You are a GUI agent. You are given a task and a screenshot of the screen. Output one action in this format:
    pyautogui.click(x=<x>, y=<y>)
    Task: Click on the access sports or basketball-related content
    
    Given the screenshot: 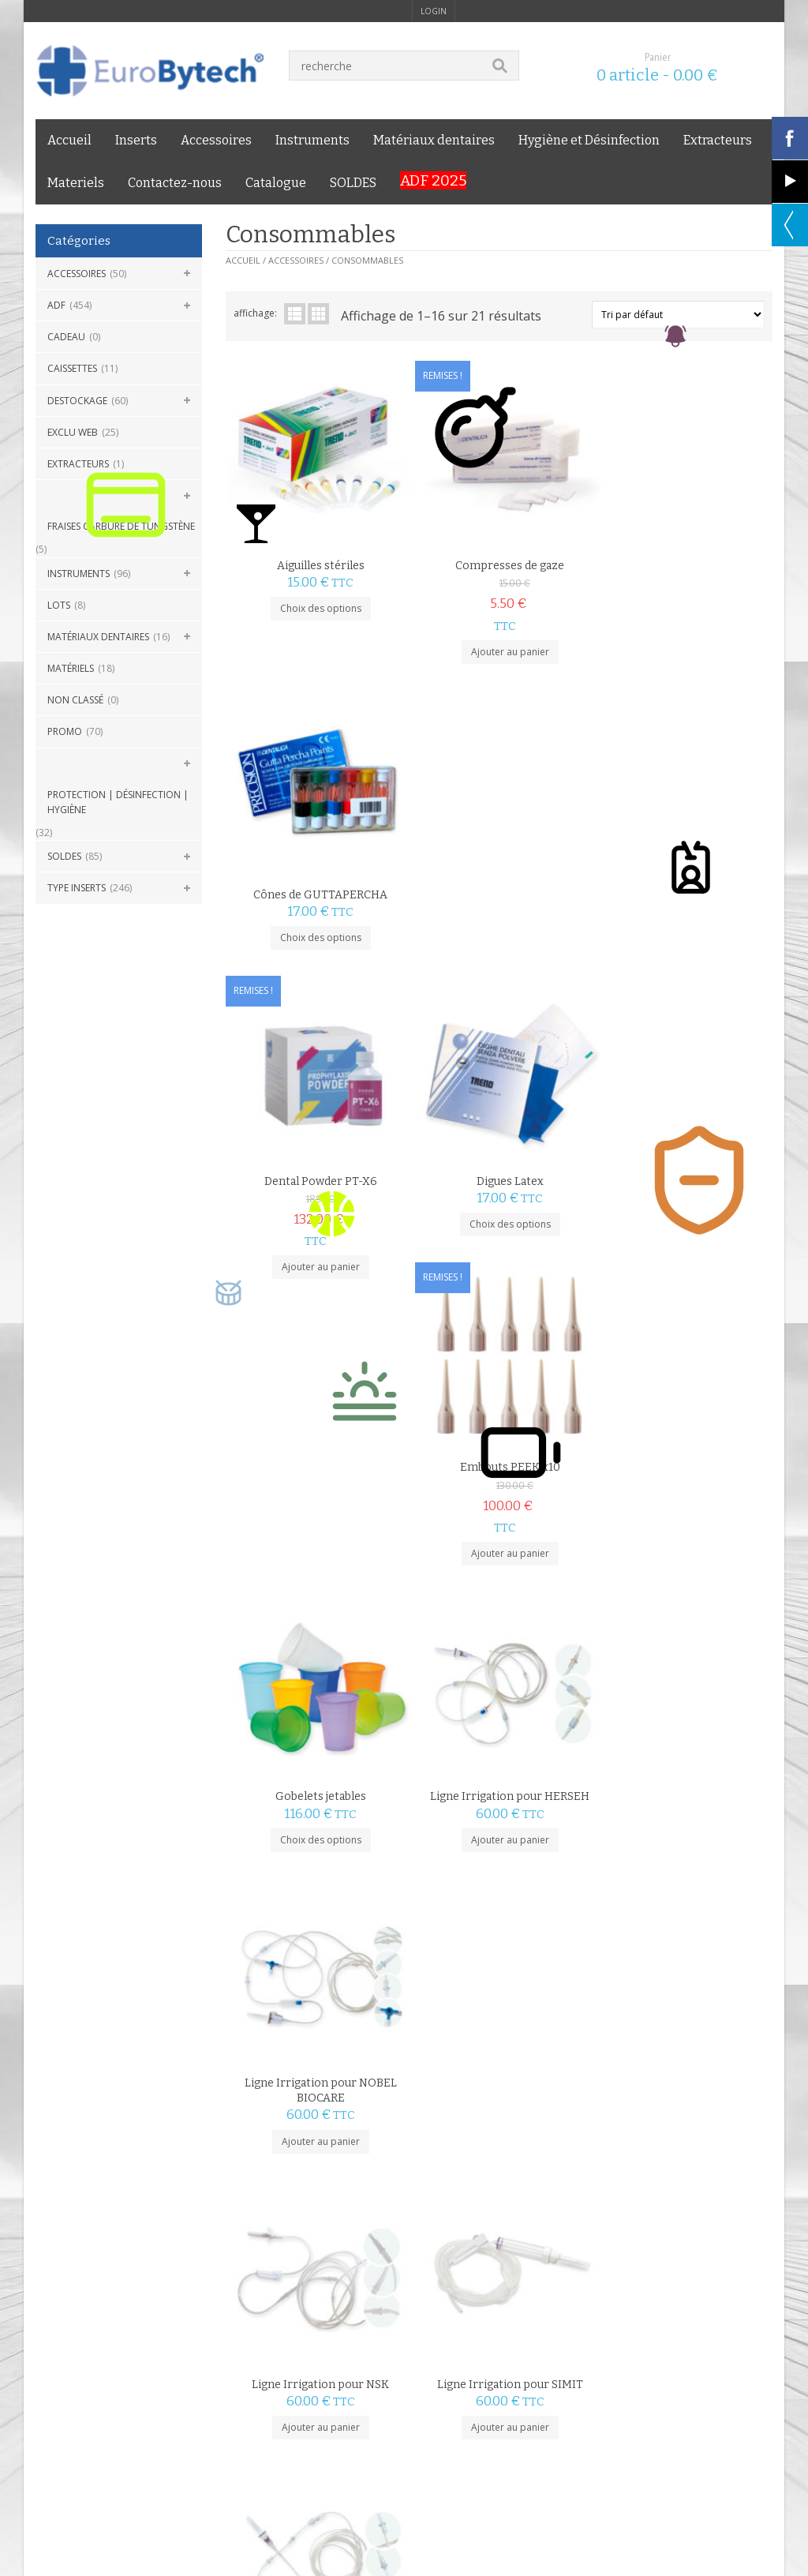 What is the action you would take?
    pyautogui.click(x=331, y=1213)
    